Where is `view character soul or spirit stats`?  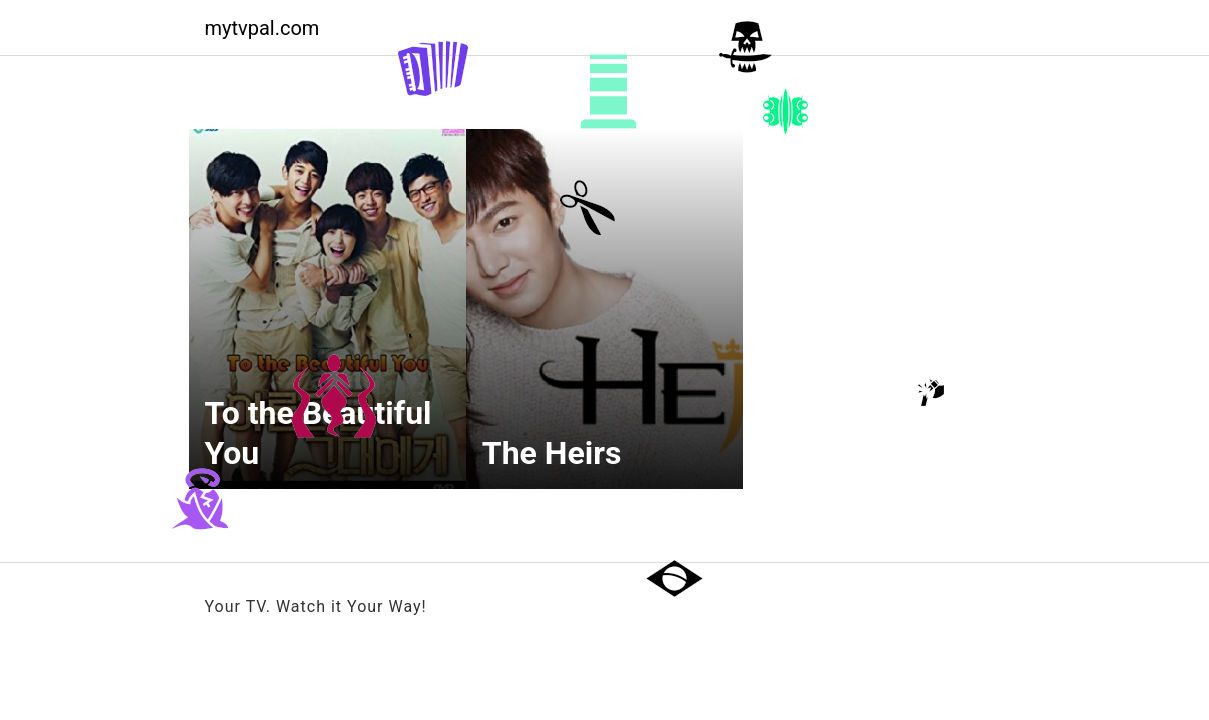 view character soul or spirit stats is located at coordinates (334, 395).